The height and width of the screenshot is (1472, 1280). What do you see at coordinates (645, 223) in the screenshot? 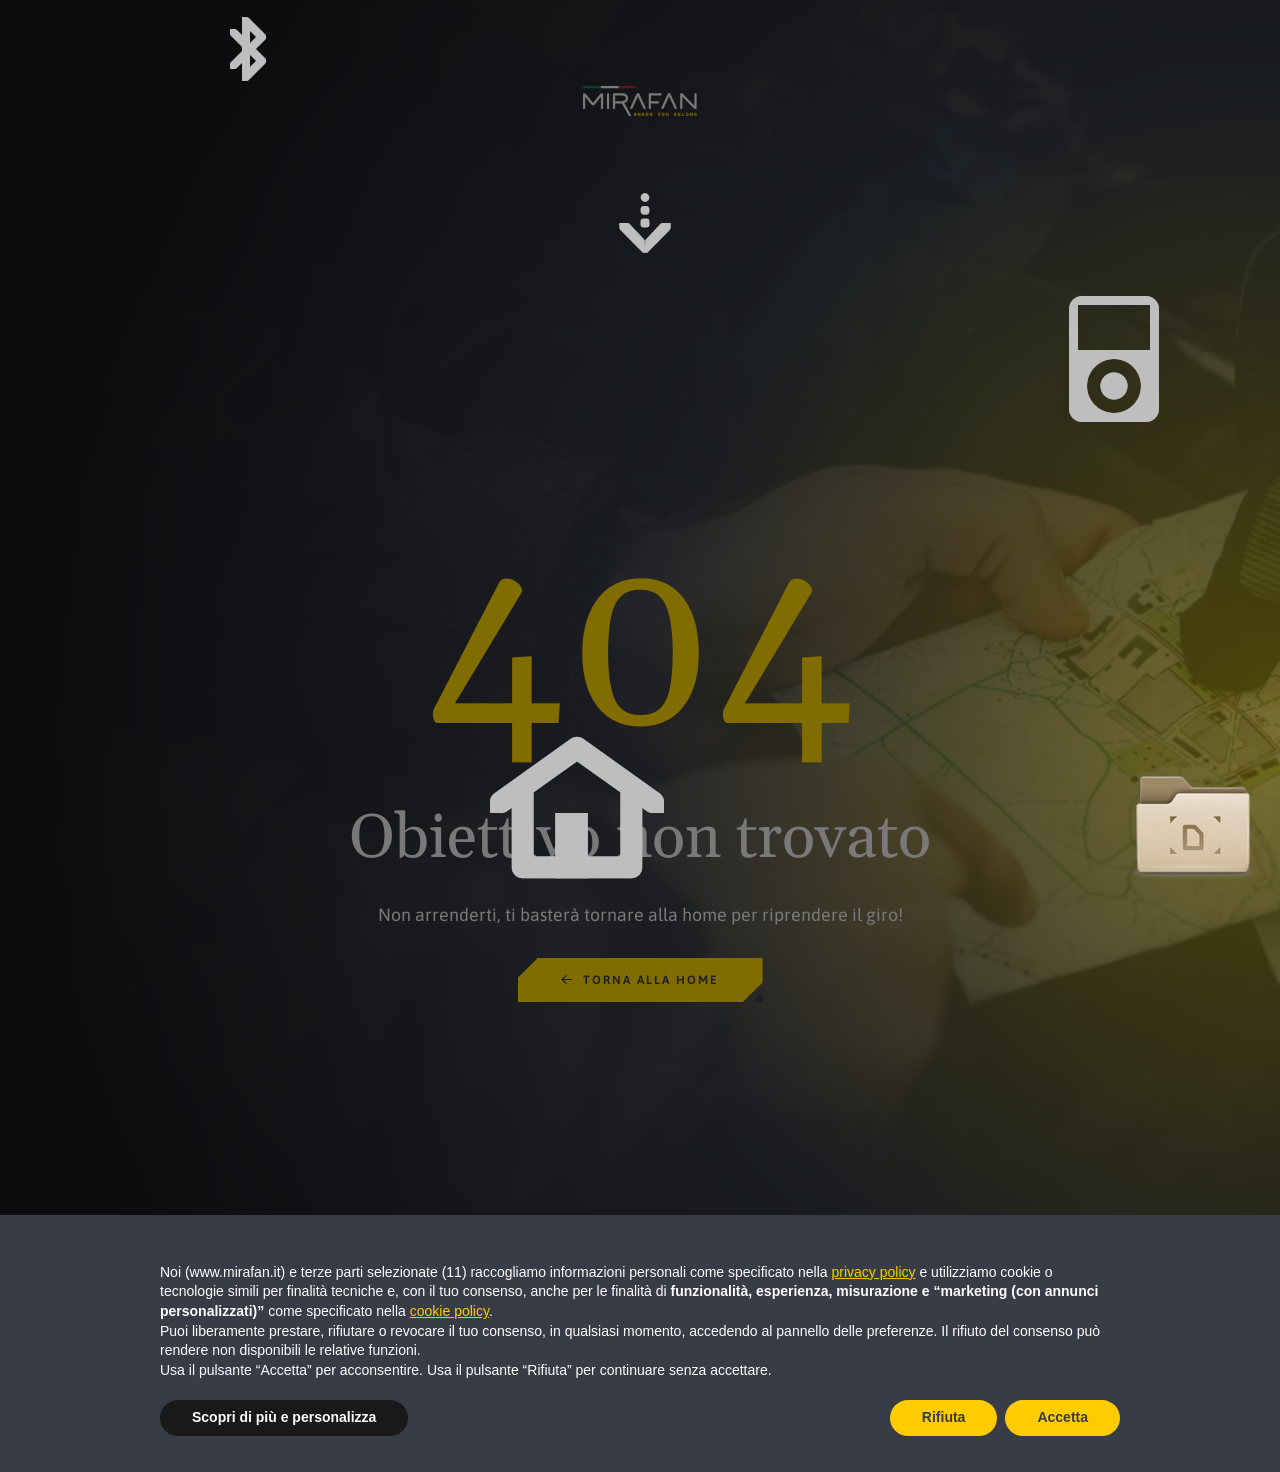
I see `open downloads folder` at bounding box center [645, 223].